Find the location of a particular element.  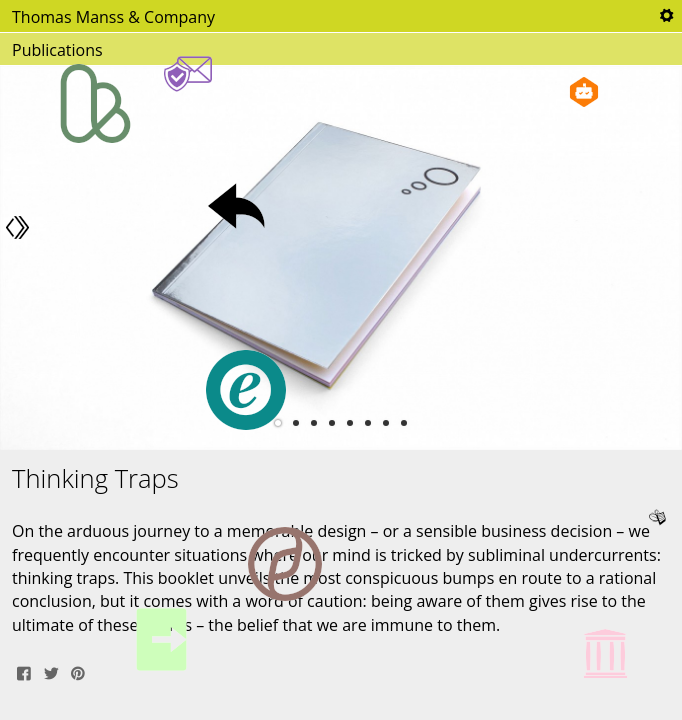

GitHub Dependabot automated dependency updates is located at coordinates (584, 92).